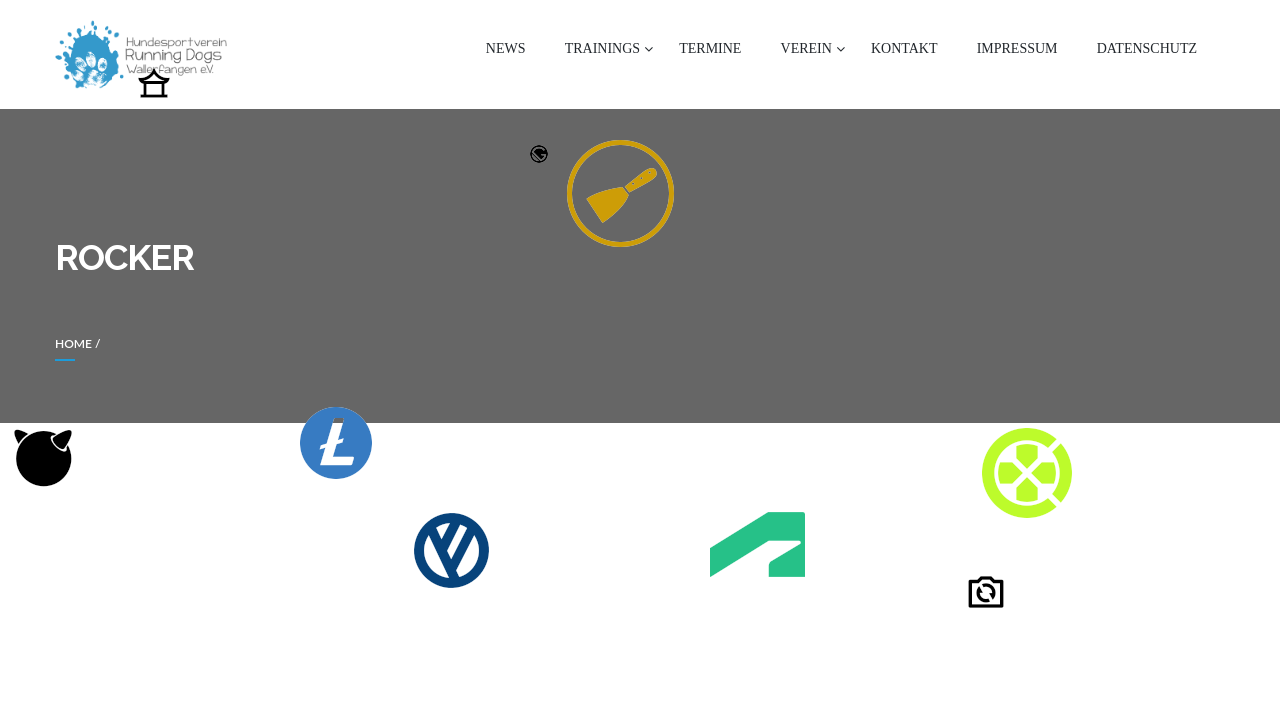 The height and width of the screenshot is (720, 1280). What do you see at coordinates (620, 193) in the screenshot?
I see `Scrapy web scraping framework logo` at bounding box center [620, 193].